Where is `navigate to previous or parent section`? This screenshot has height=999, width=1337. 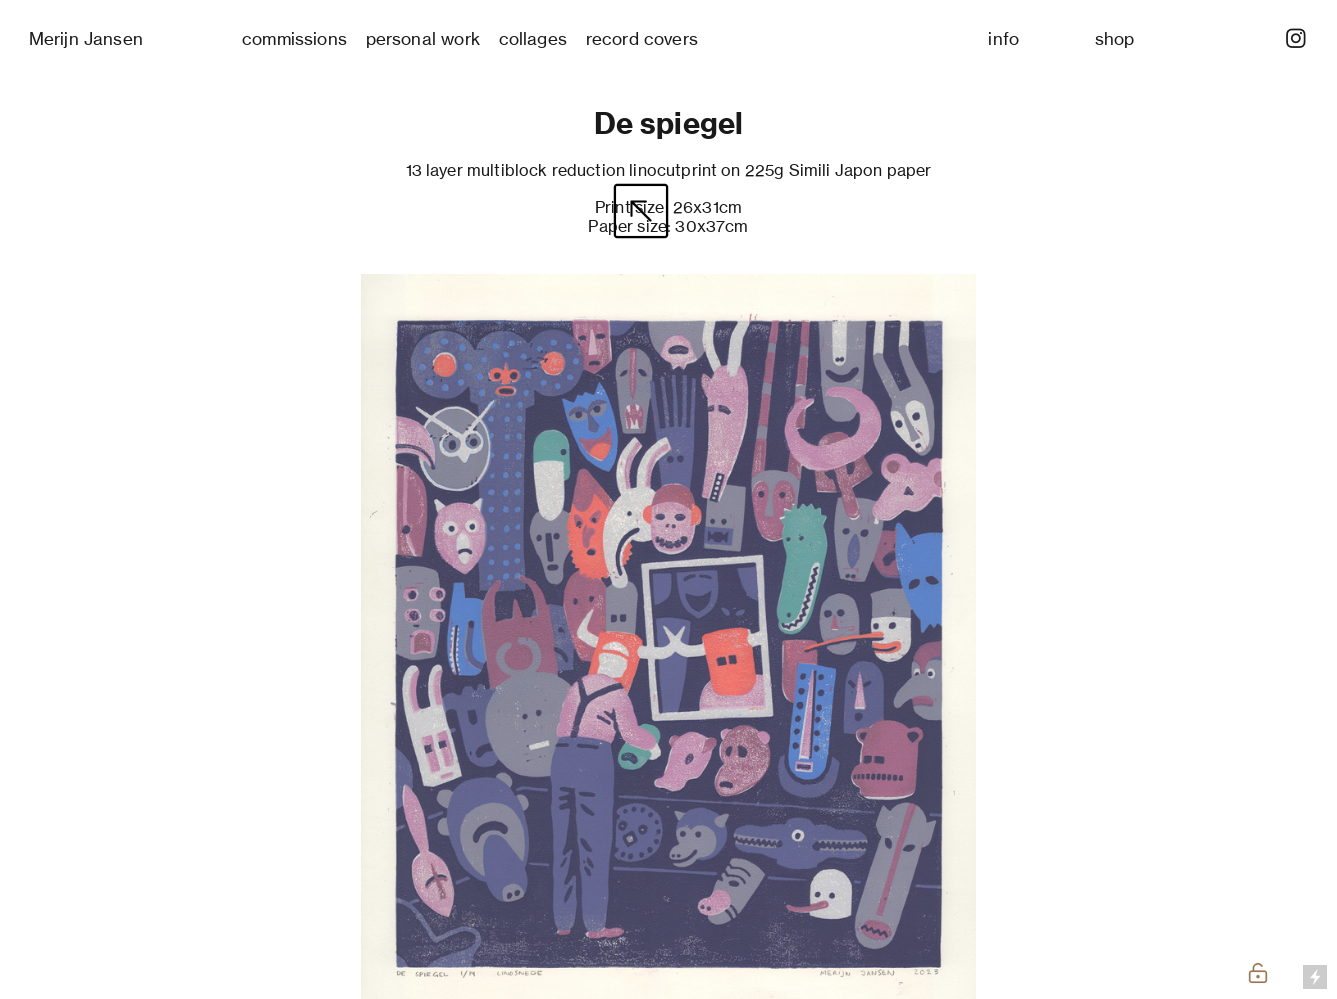 navigate to previous or parent section is located at coordinates (641, 211).